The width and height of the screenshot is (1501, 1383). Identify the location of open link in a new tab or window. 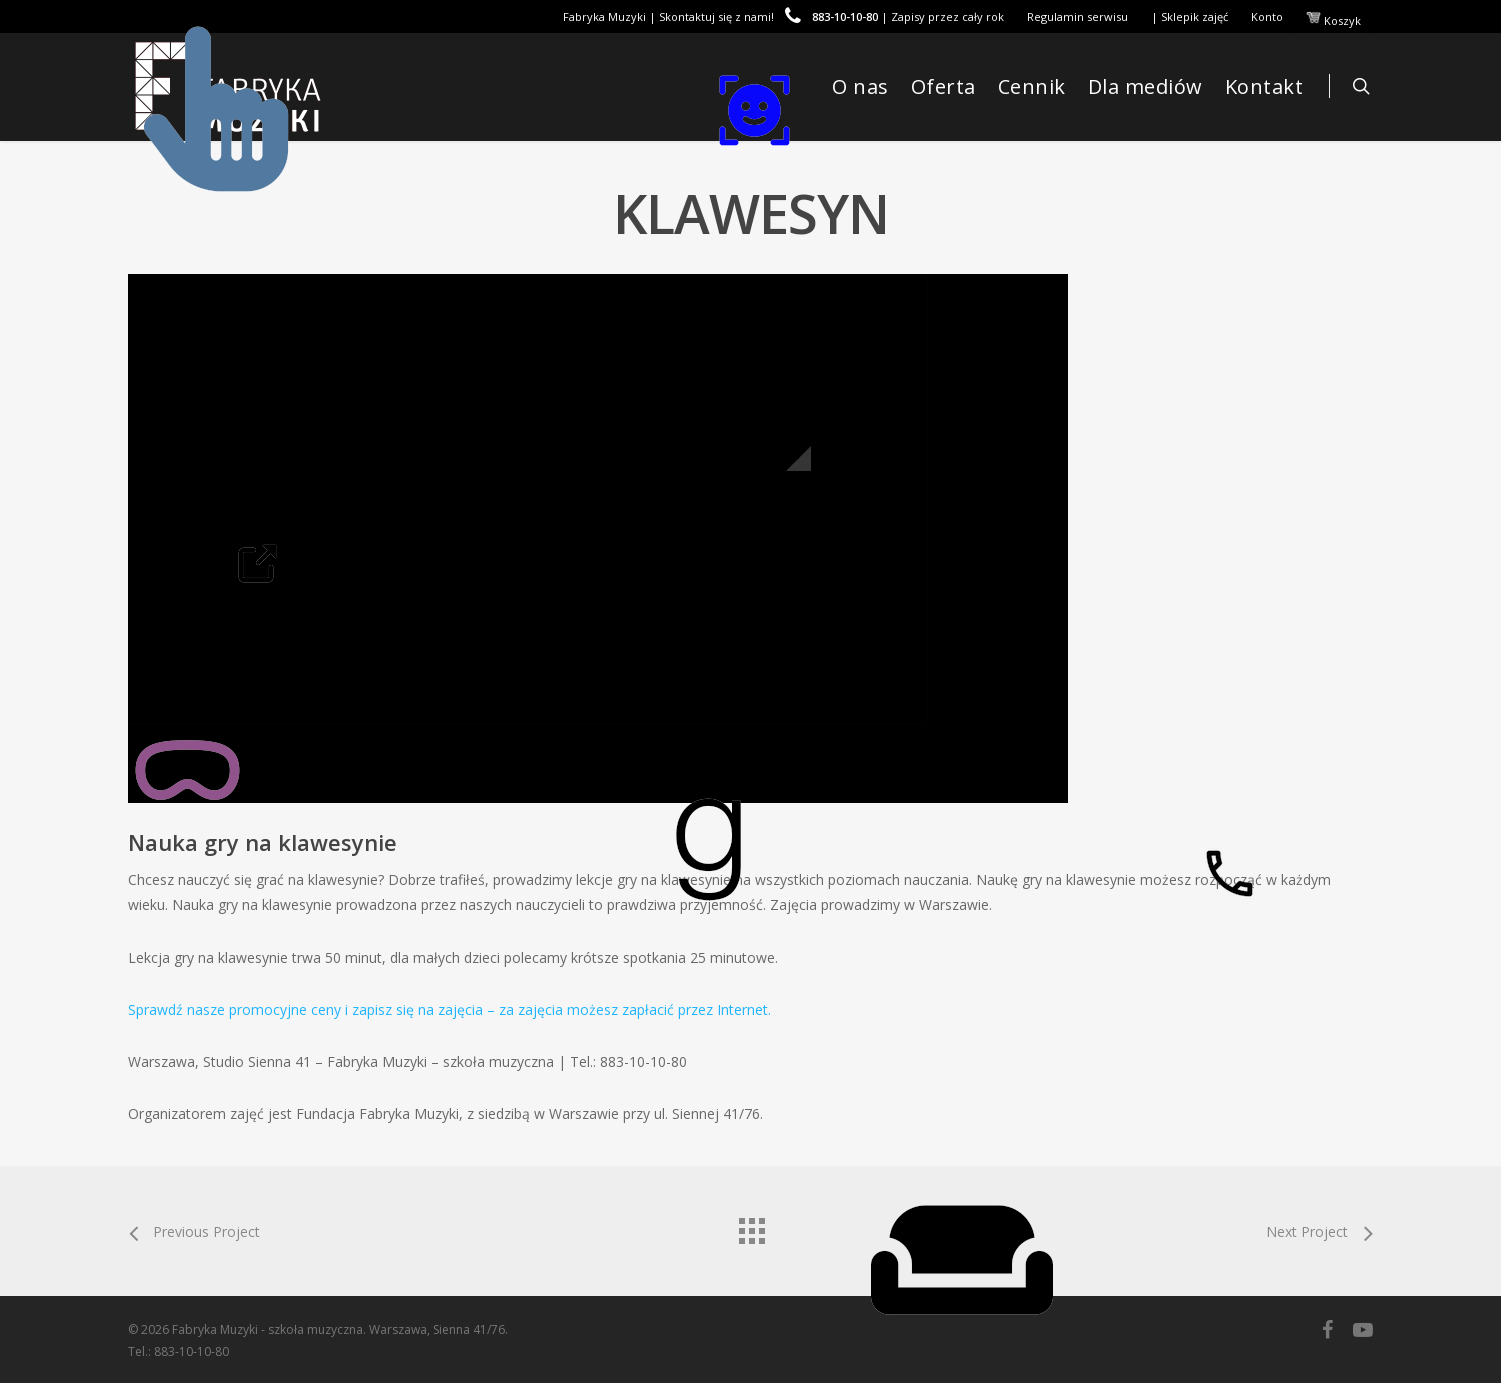
(256, 565).